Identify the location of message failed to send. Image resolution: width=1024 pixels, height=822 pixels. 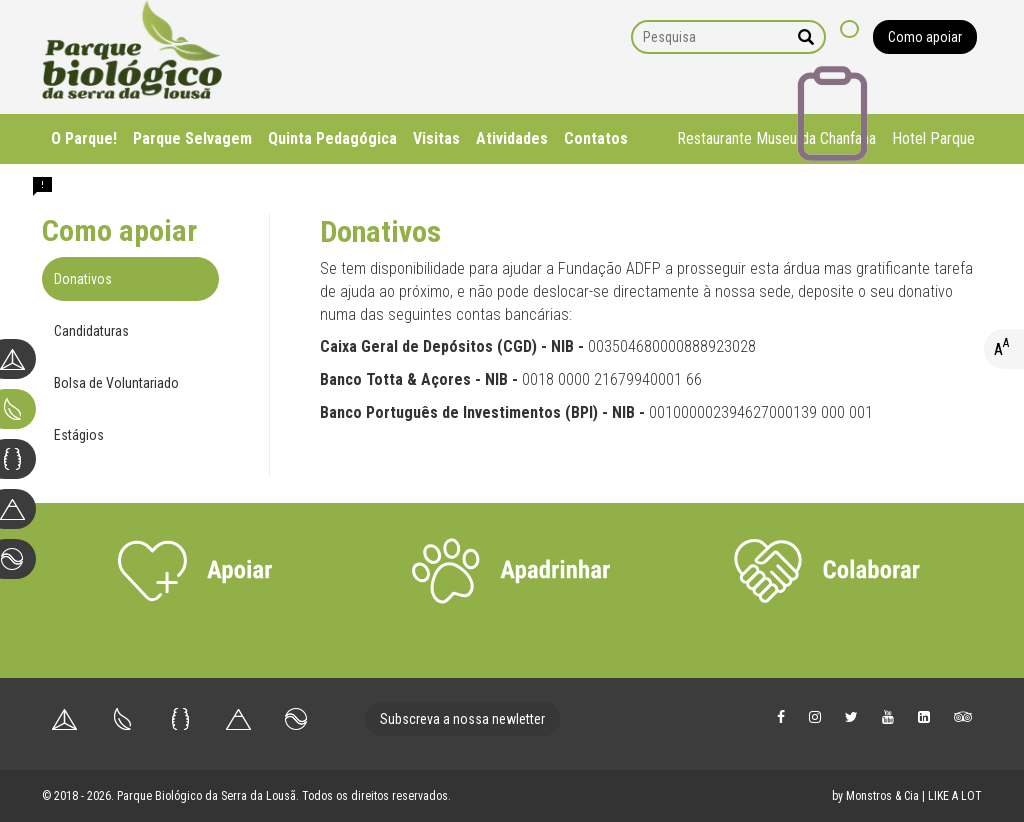
(42, 186).